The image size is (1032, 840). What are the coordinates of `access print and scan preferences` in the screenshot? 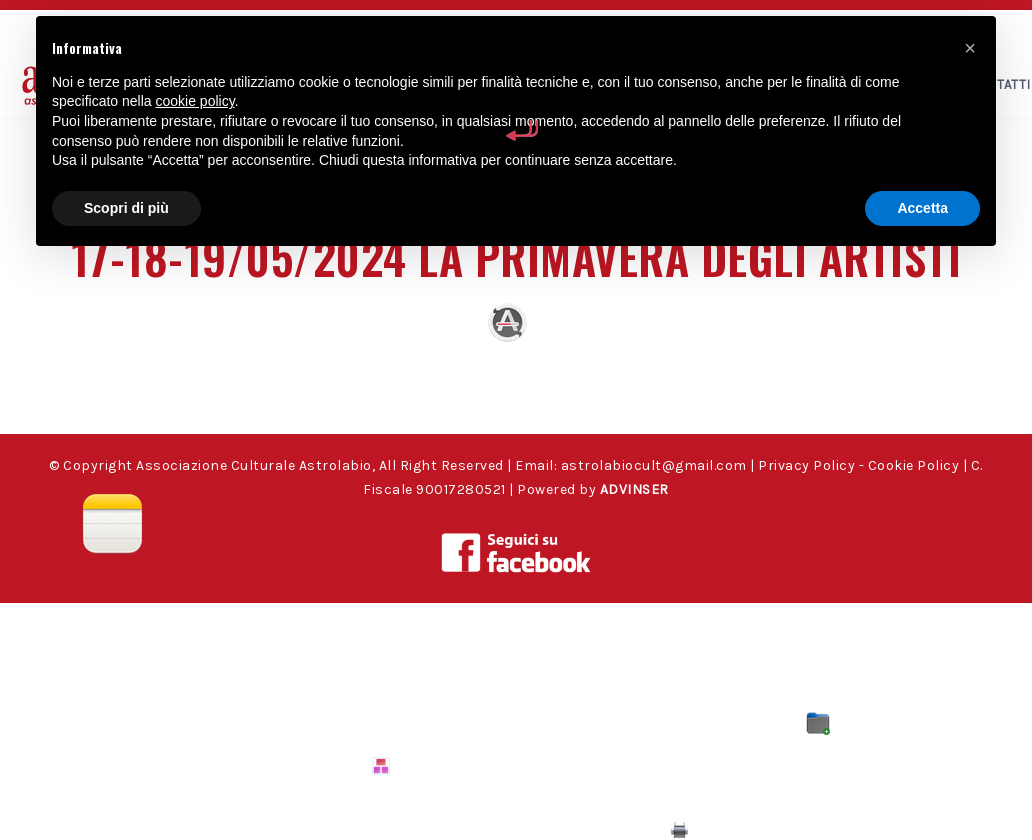 It's located at (679, 829).